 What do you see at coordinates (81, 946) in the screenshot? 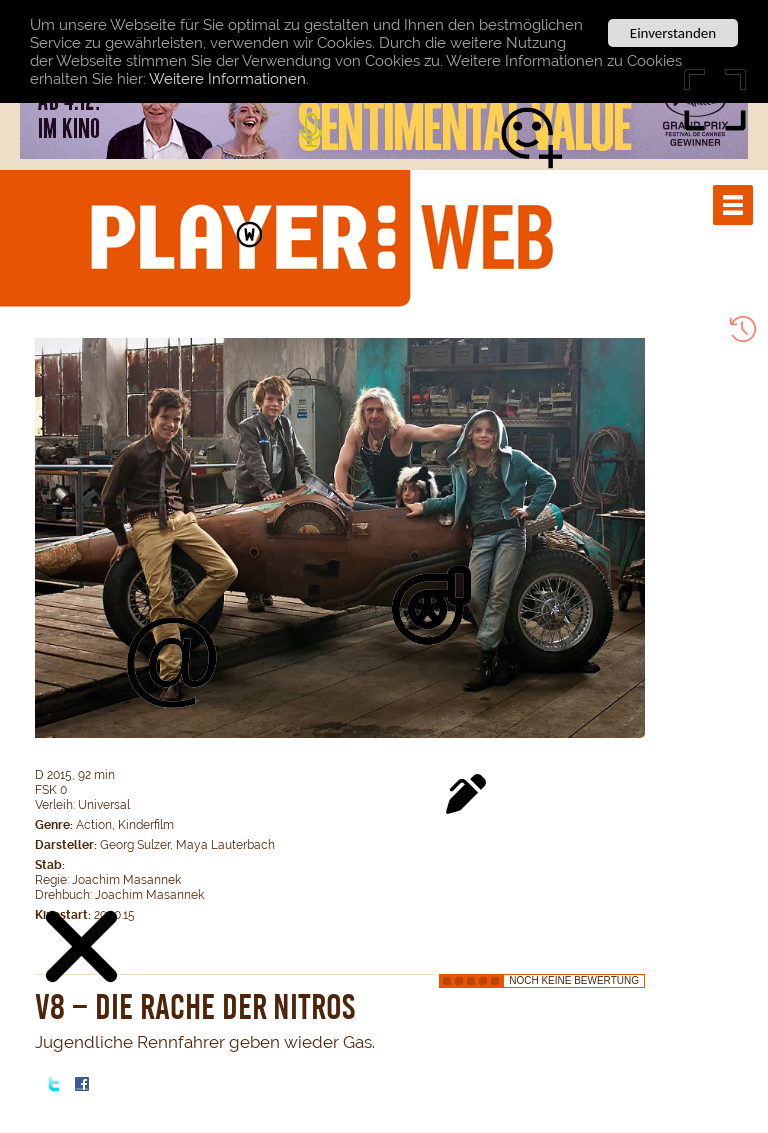
I see `close or dismiss a dialog` at bounding box center [81, 946].